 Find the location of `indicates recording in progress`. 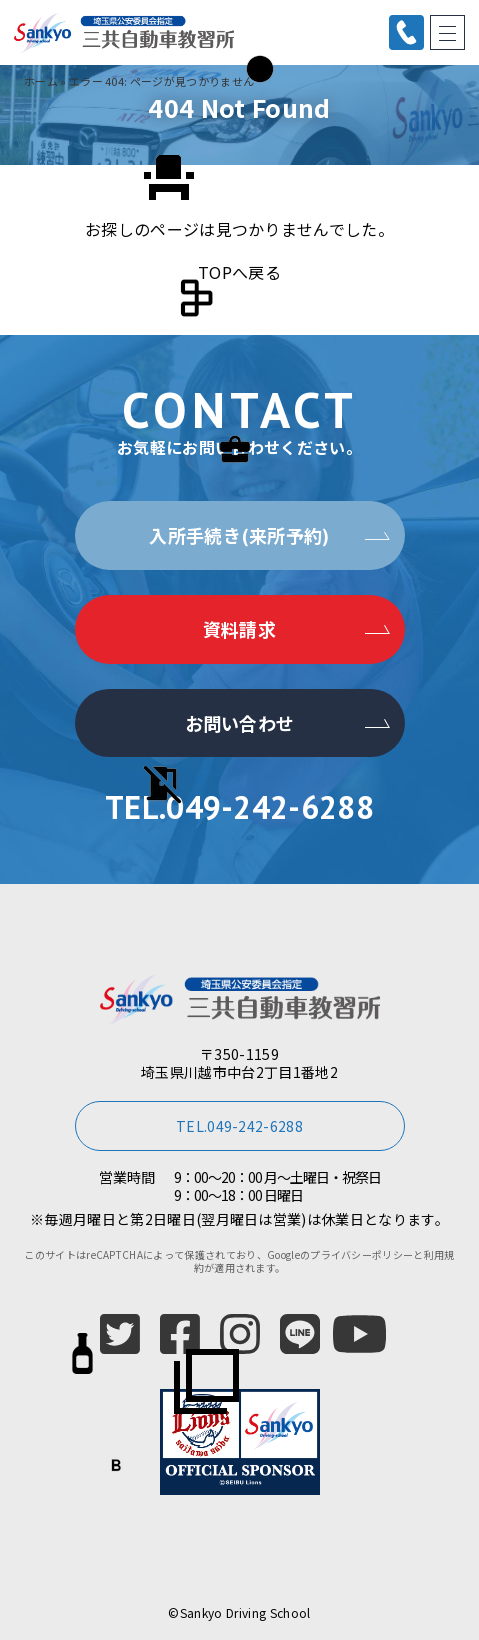

indicates recording in progress is located at coordinates (260, 69).